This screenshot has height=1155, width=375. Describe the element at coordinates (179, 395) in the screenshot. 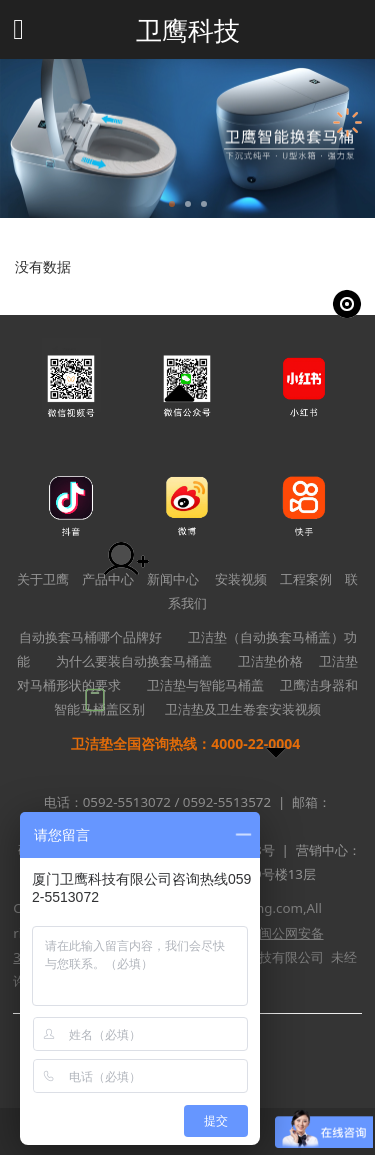

I see `collapse an expanded section` at that location.